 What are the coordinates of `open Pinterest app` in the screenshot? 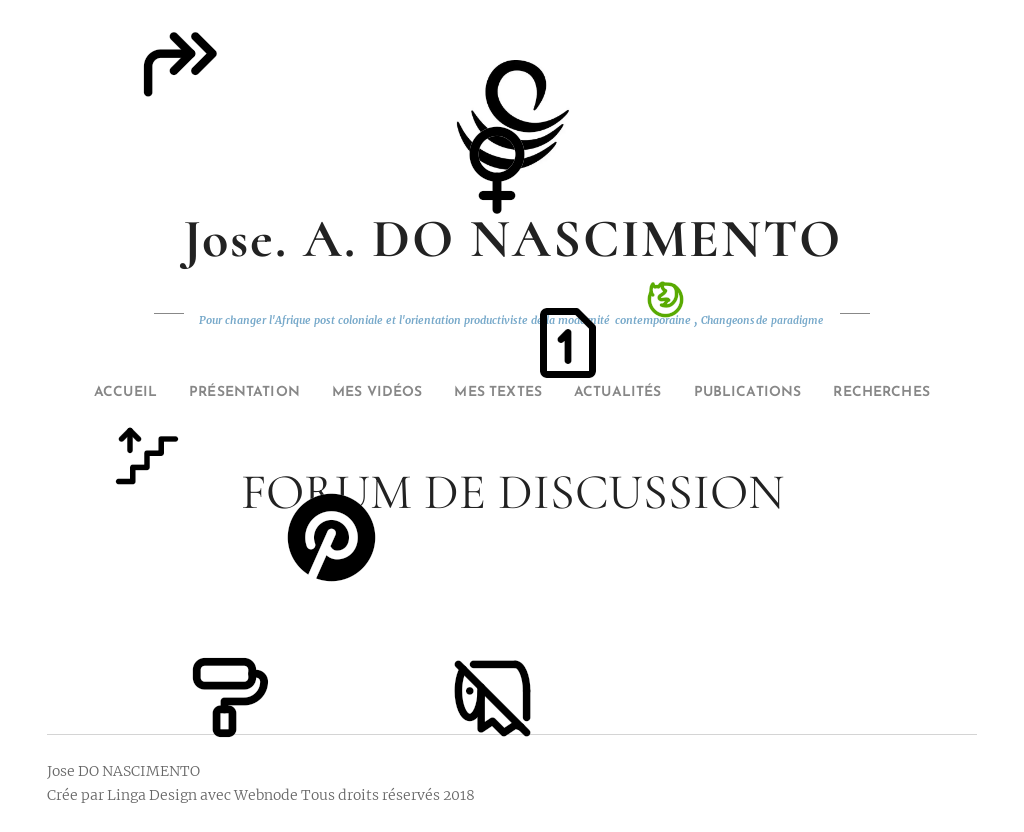 It's located at (331, 537).